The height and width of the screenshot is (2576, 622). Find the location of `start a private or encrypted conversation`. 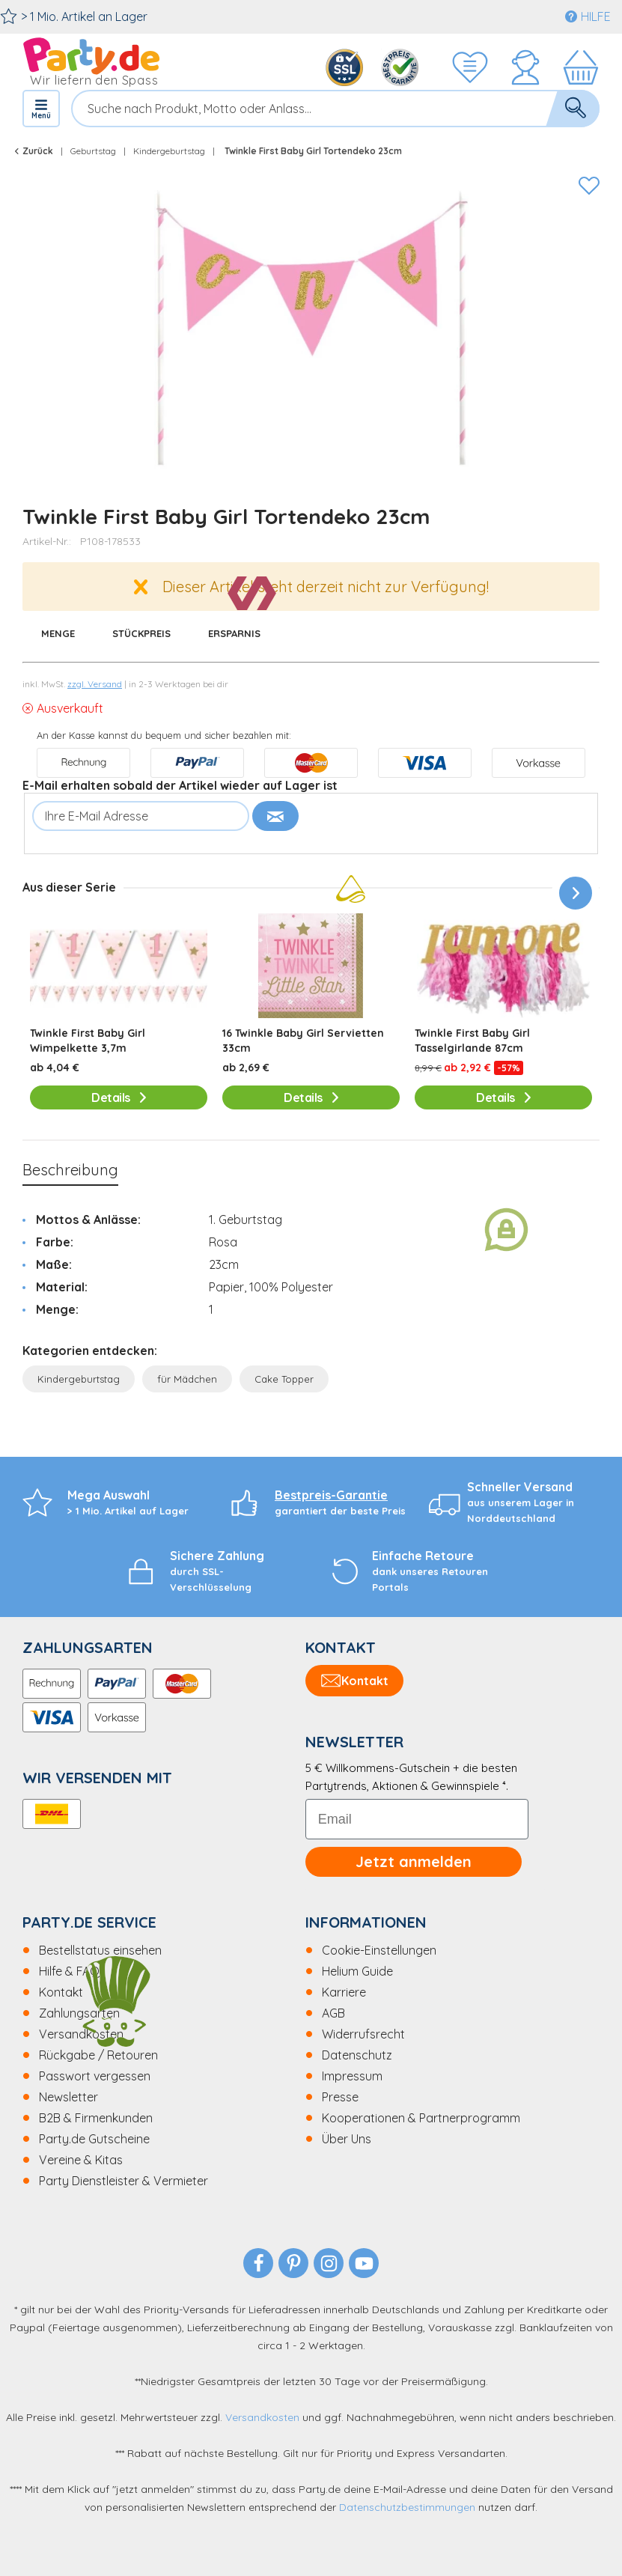

start a private or encrypted conversation is located at coordinates (506, 1229).